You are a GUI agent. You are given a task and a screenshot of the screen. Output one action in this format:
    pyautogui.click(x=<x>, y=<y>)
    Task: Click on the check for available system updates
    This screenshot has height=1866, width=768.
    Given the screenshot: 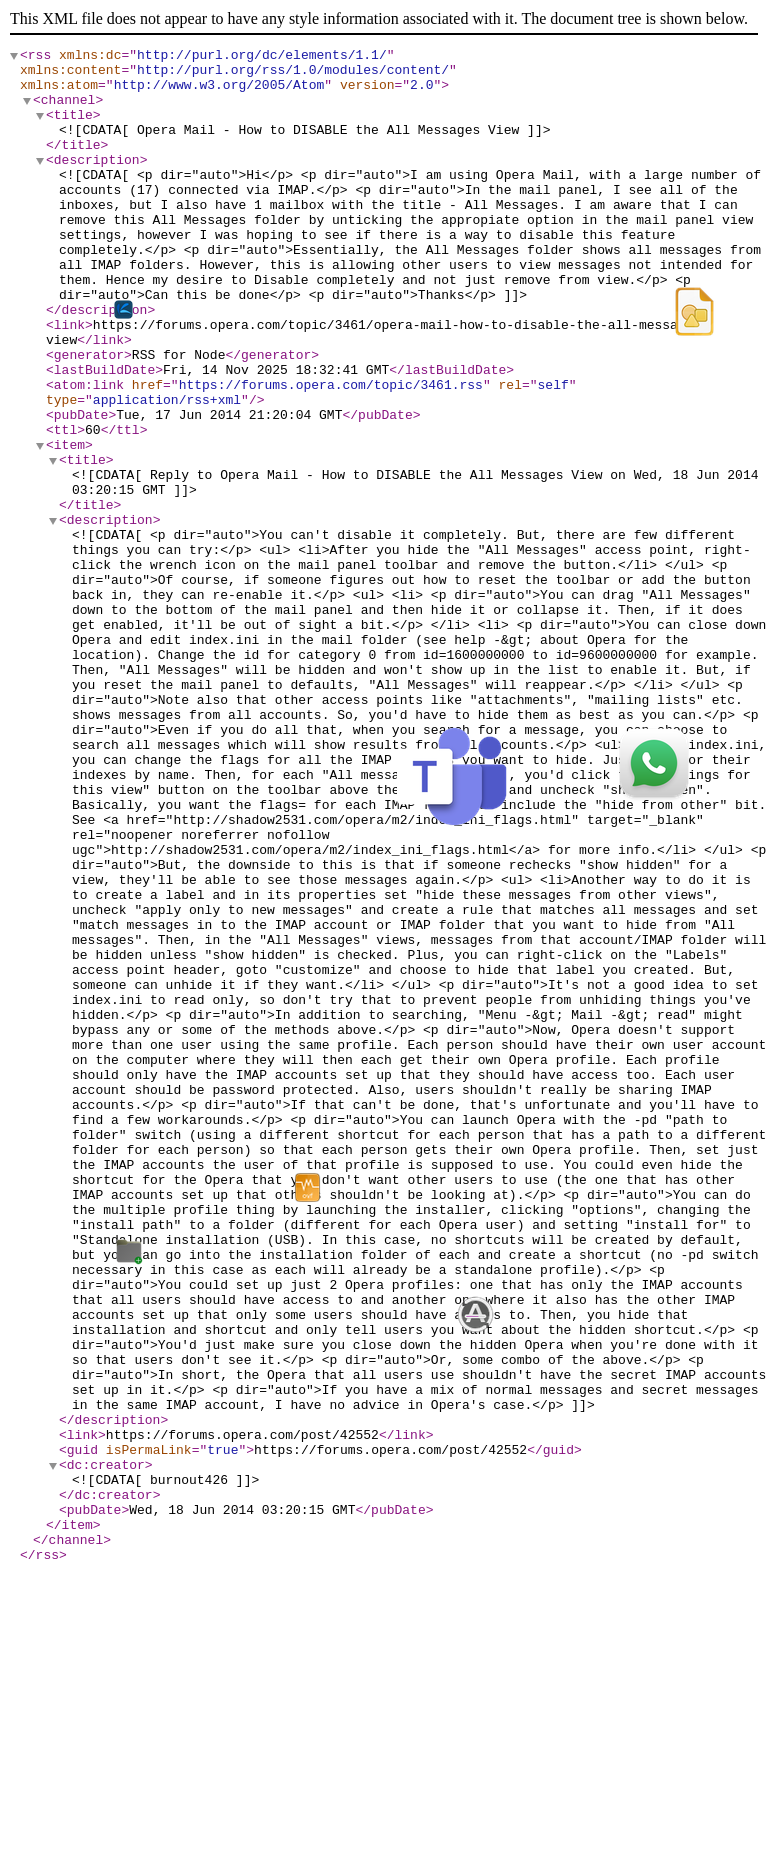 What is the action you would take?
    pyautogui.click(x=475, y=1314)
    